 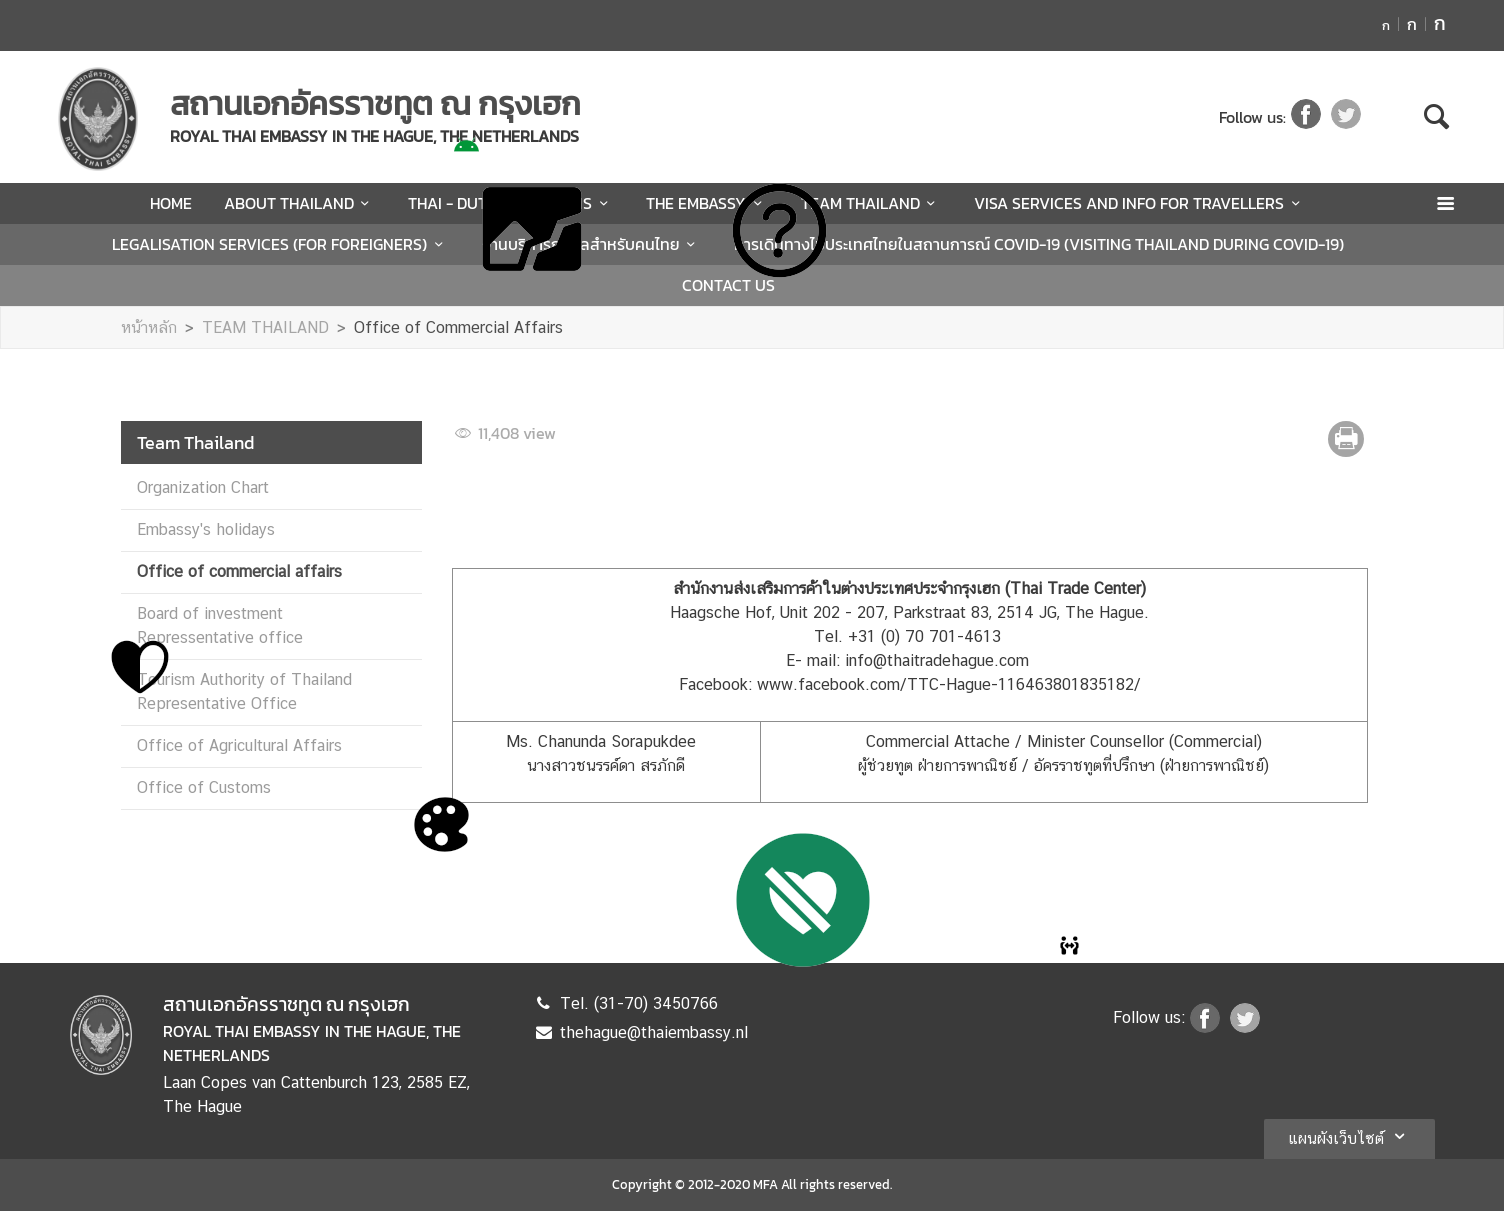 I want to click on indicates partial like or favorite status, so click(x=140, y=667).